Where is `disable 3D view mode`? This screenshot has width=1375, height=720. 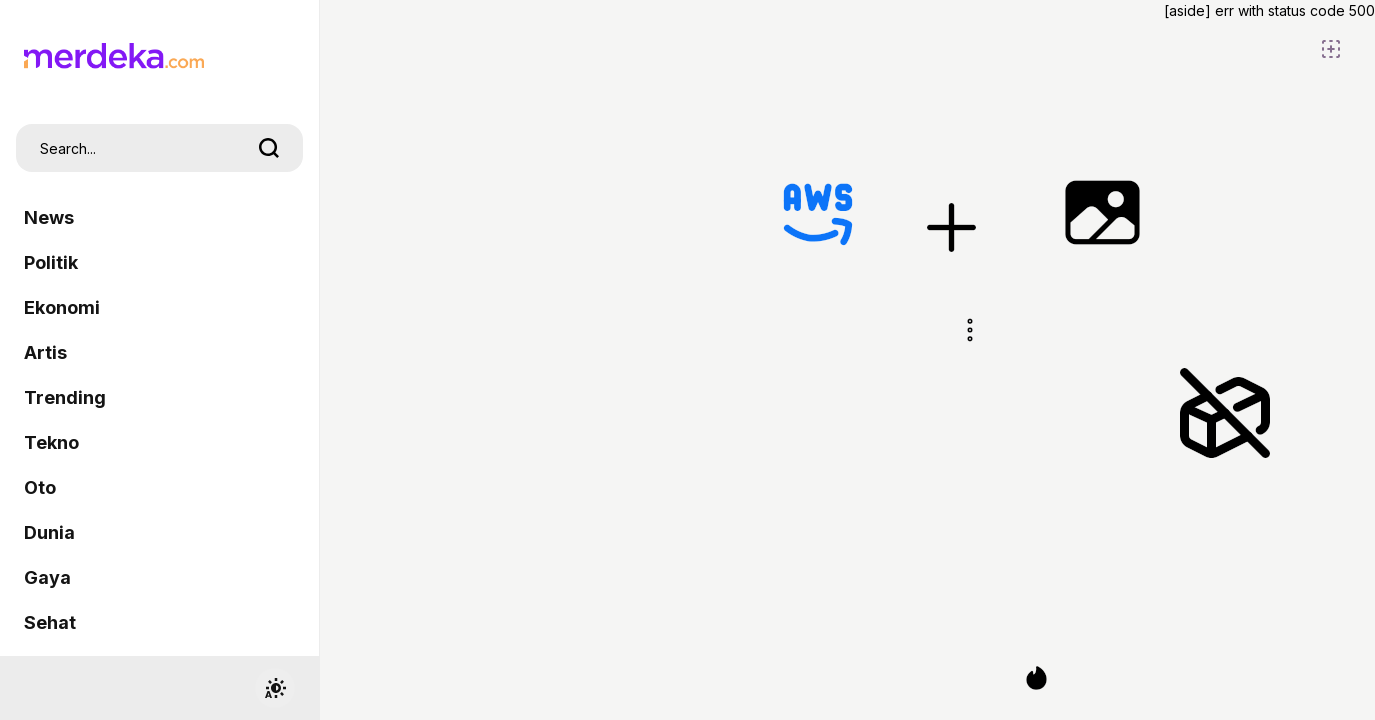
disable 3D view mode is located at coordinates (1225, 413).